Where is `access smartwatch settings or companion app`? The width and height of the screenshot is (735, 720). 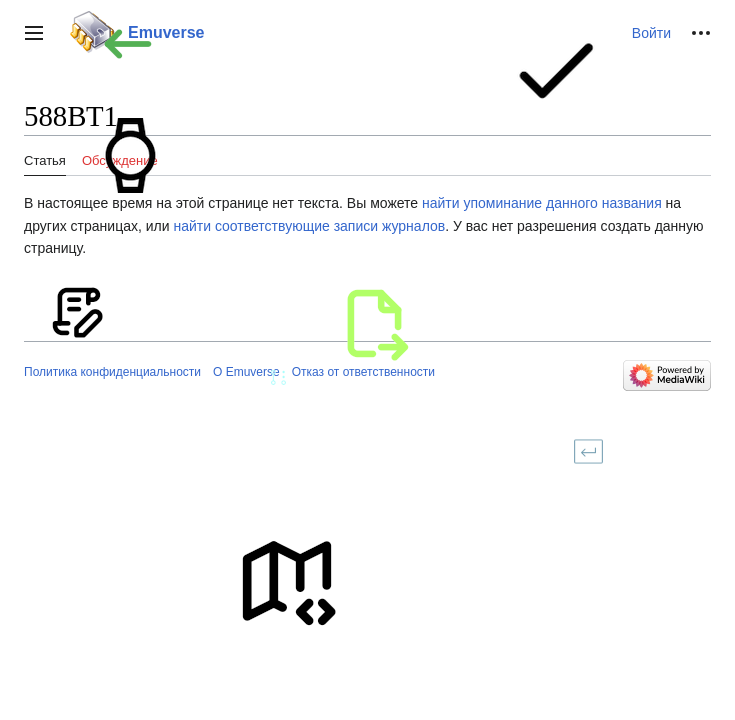
access smartwatch settings or companion app is located at coordinates (130, 155).